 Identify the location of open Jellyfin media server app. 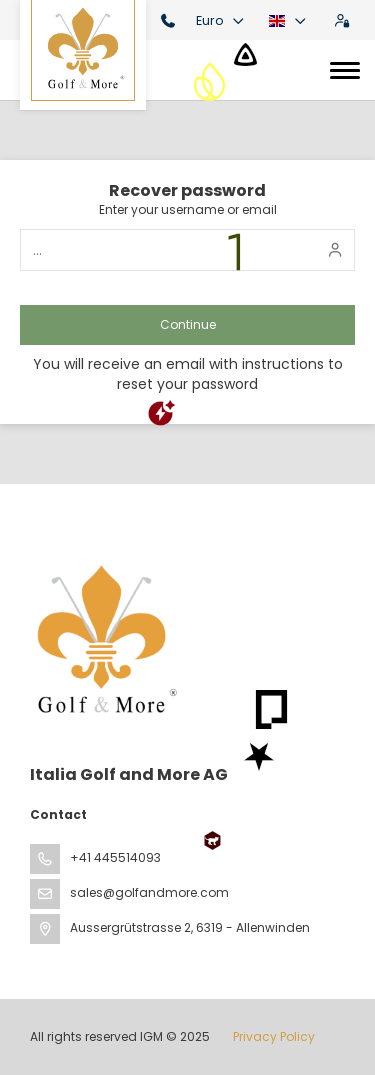
(245, 54).